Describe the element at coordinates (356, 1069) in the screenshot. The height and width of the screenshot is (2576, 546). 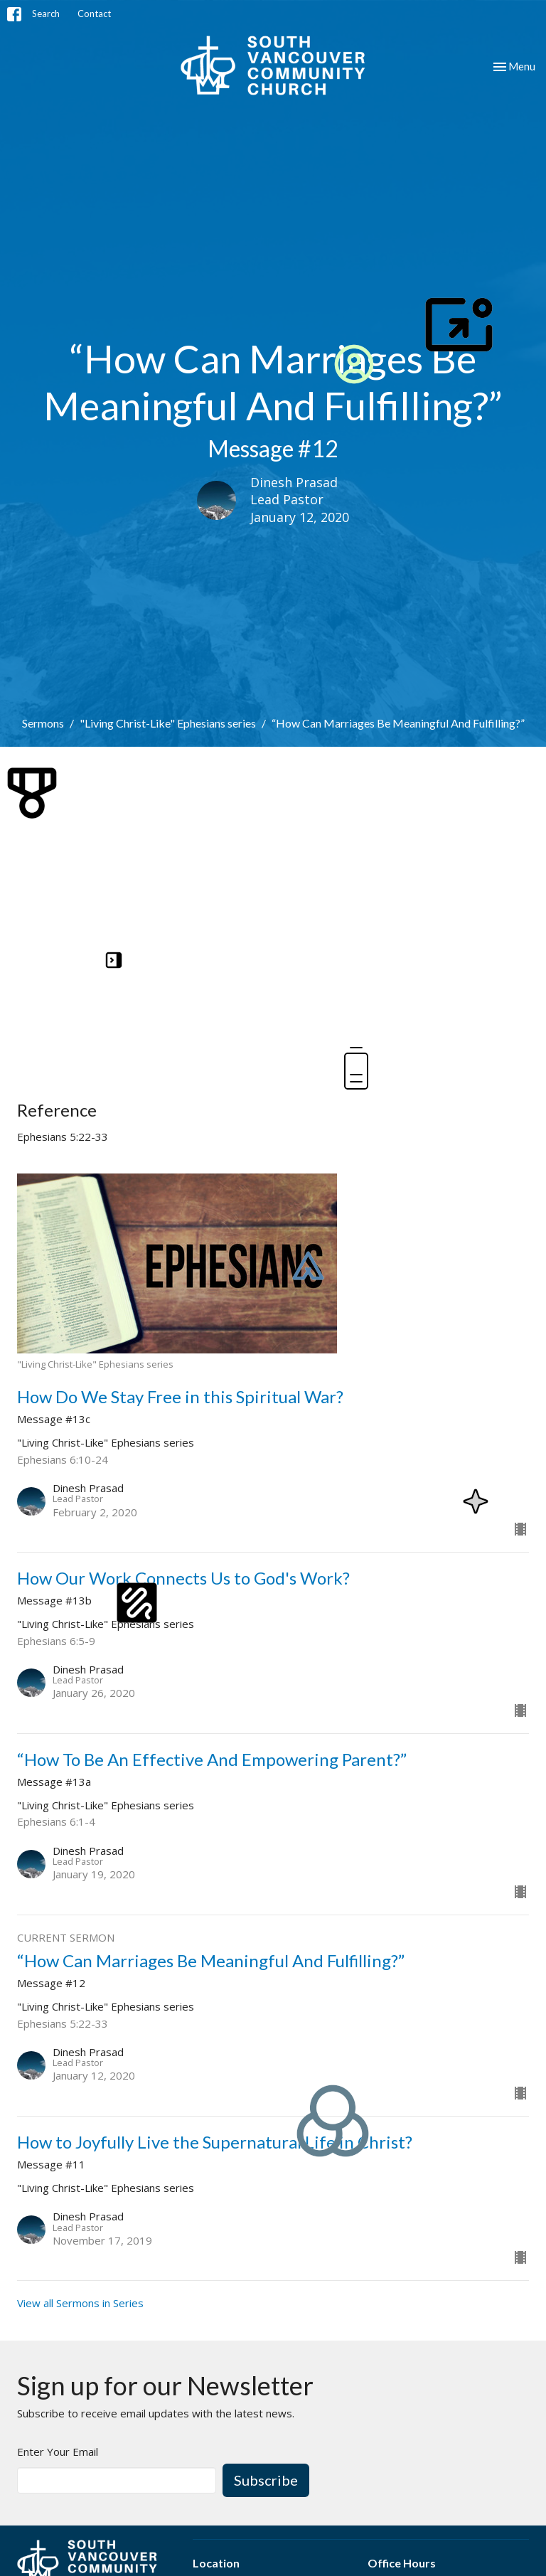
I see `battery at medium charge level` at that location.